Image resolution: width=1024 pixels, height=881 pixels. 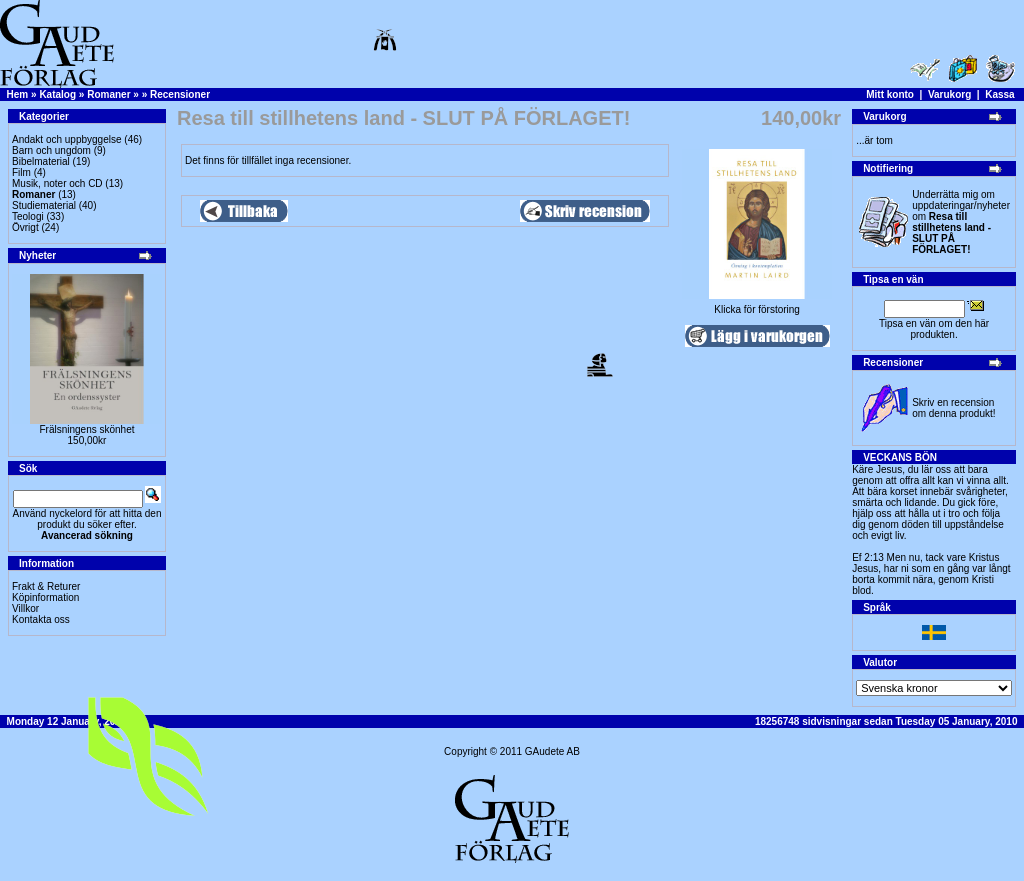 I want to click on explore ancient Egypt themed content, so click(x=600, y=364).